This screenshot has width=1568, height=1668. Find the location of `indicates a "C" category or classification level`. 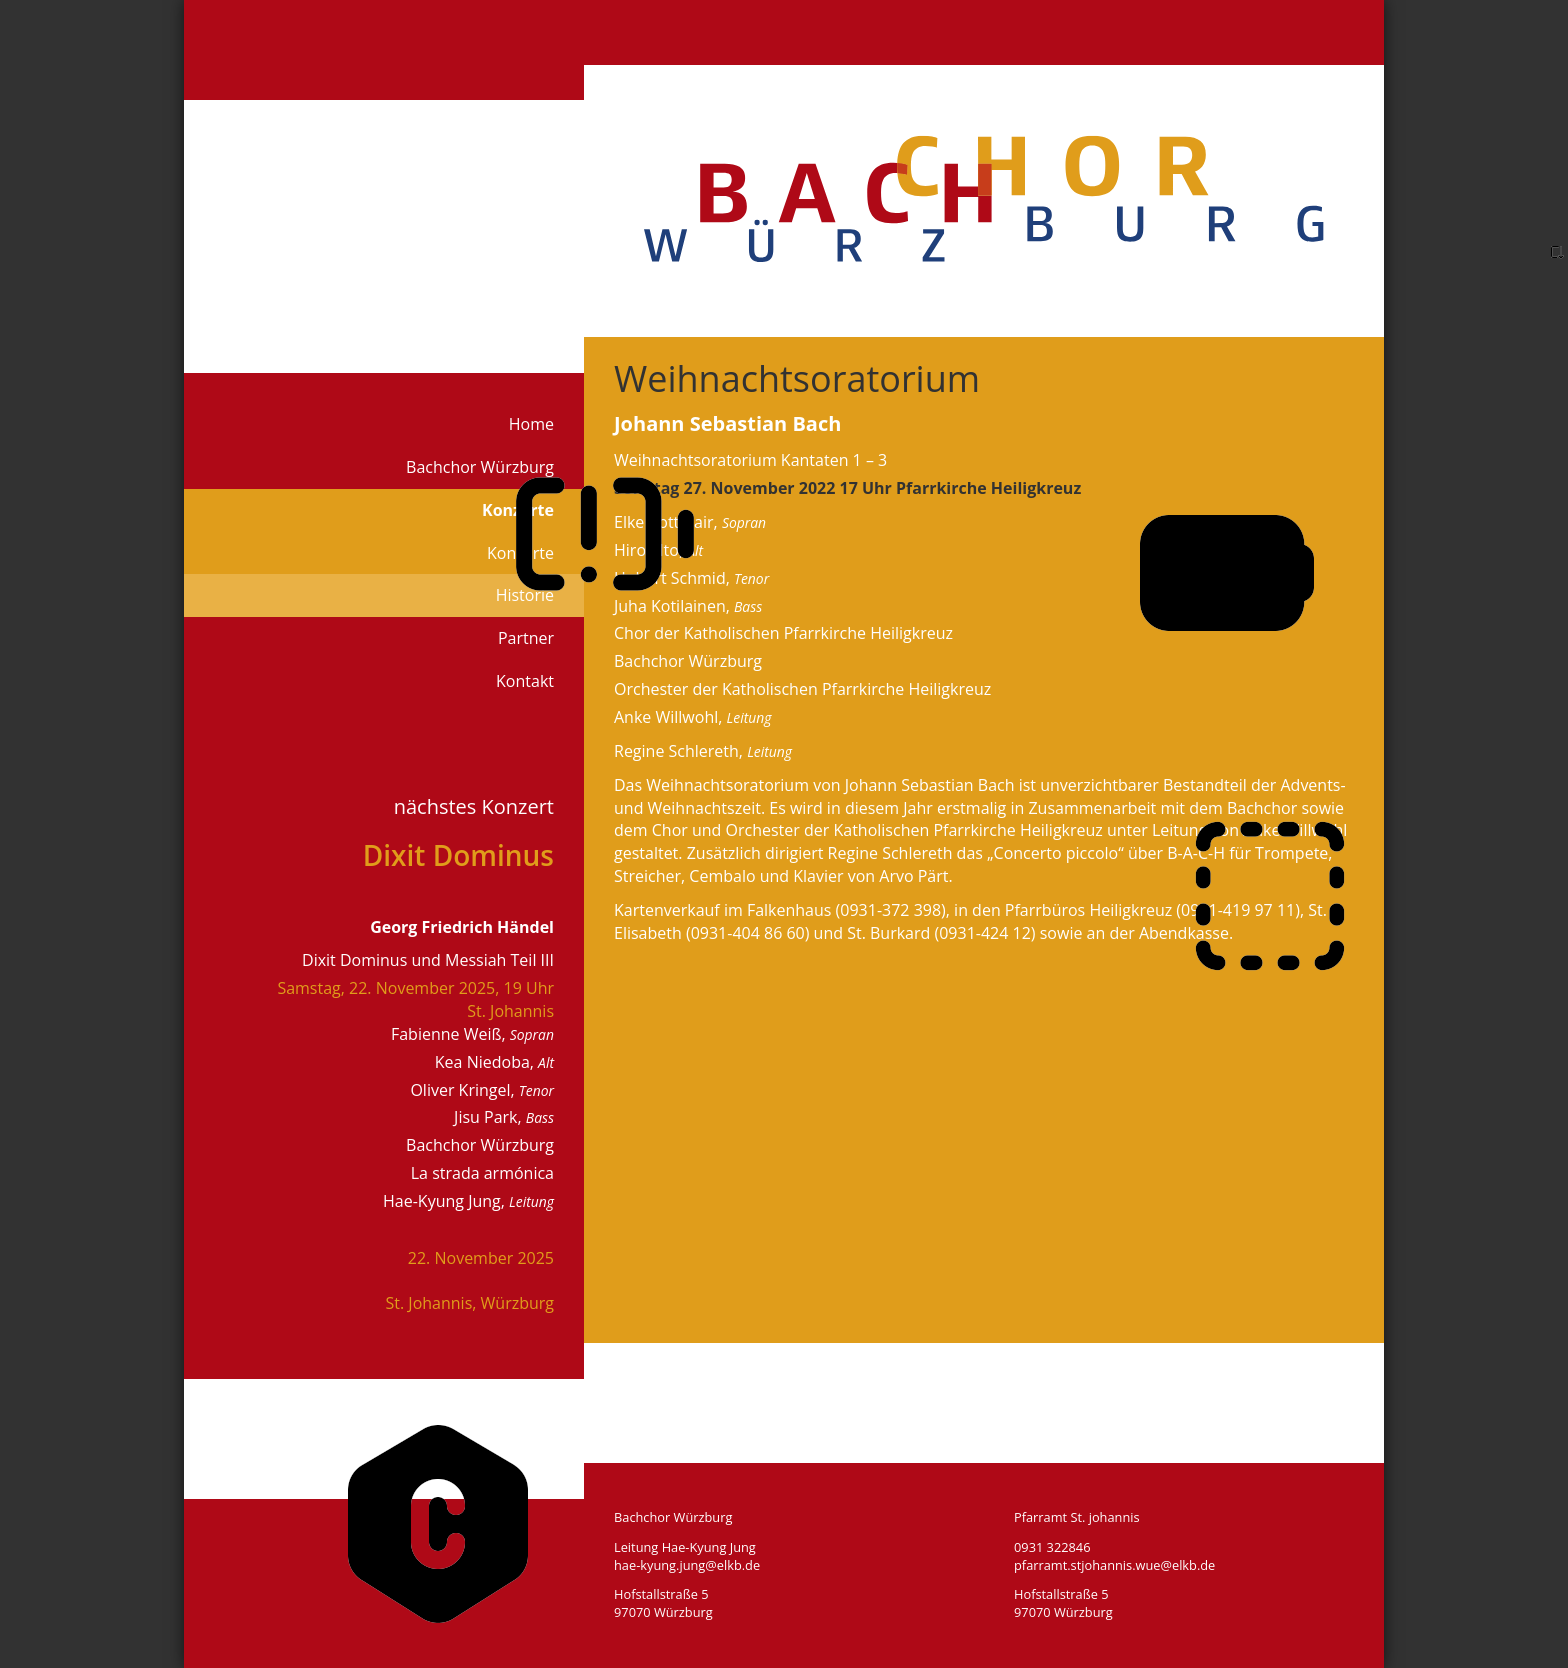

indicates a "C" category or classification level is located at coordinates (438, 1524).